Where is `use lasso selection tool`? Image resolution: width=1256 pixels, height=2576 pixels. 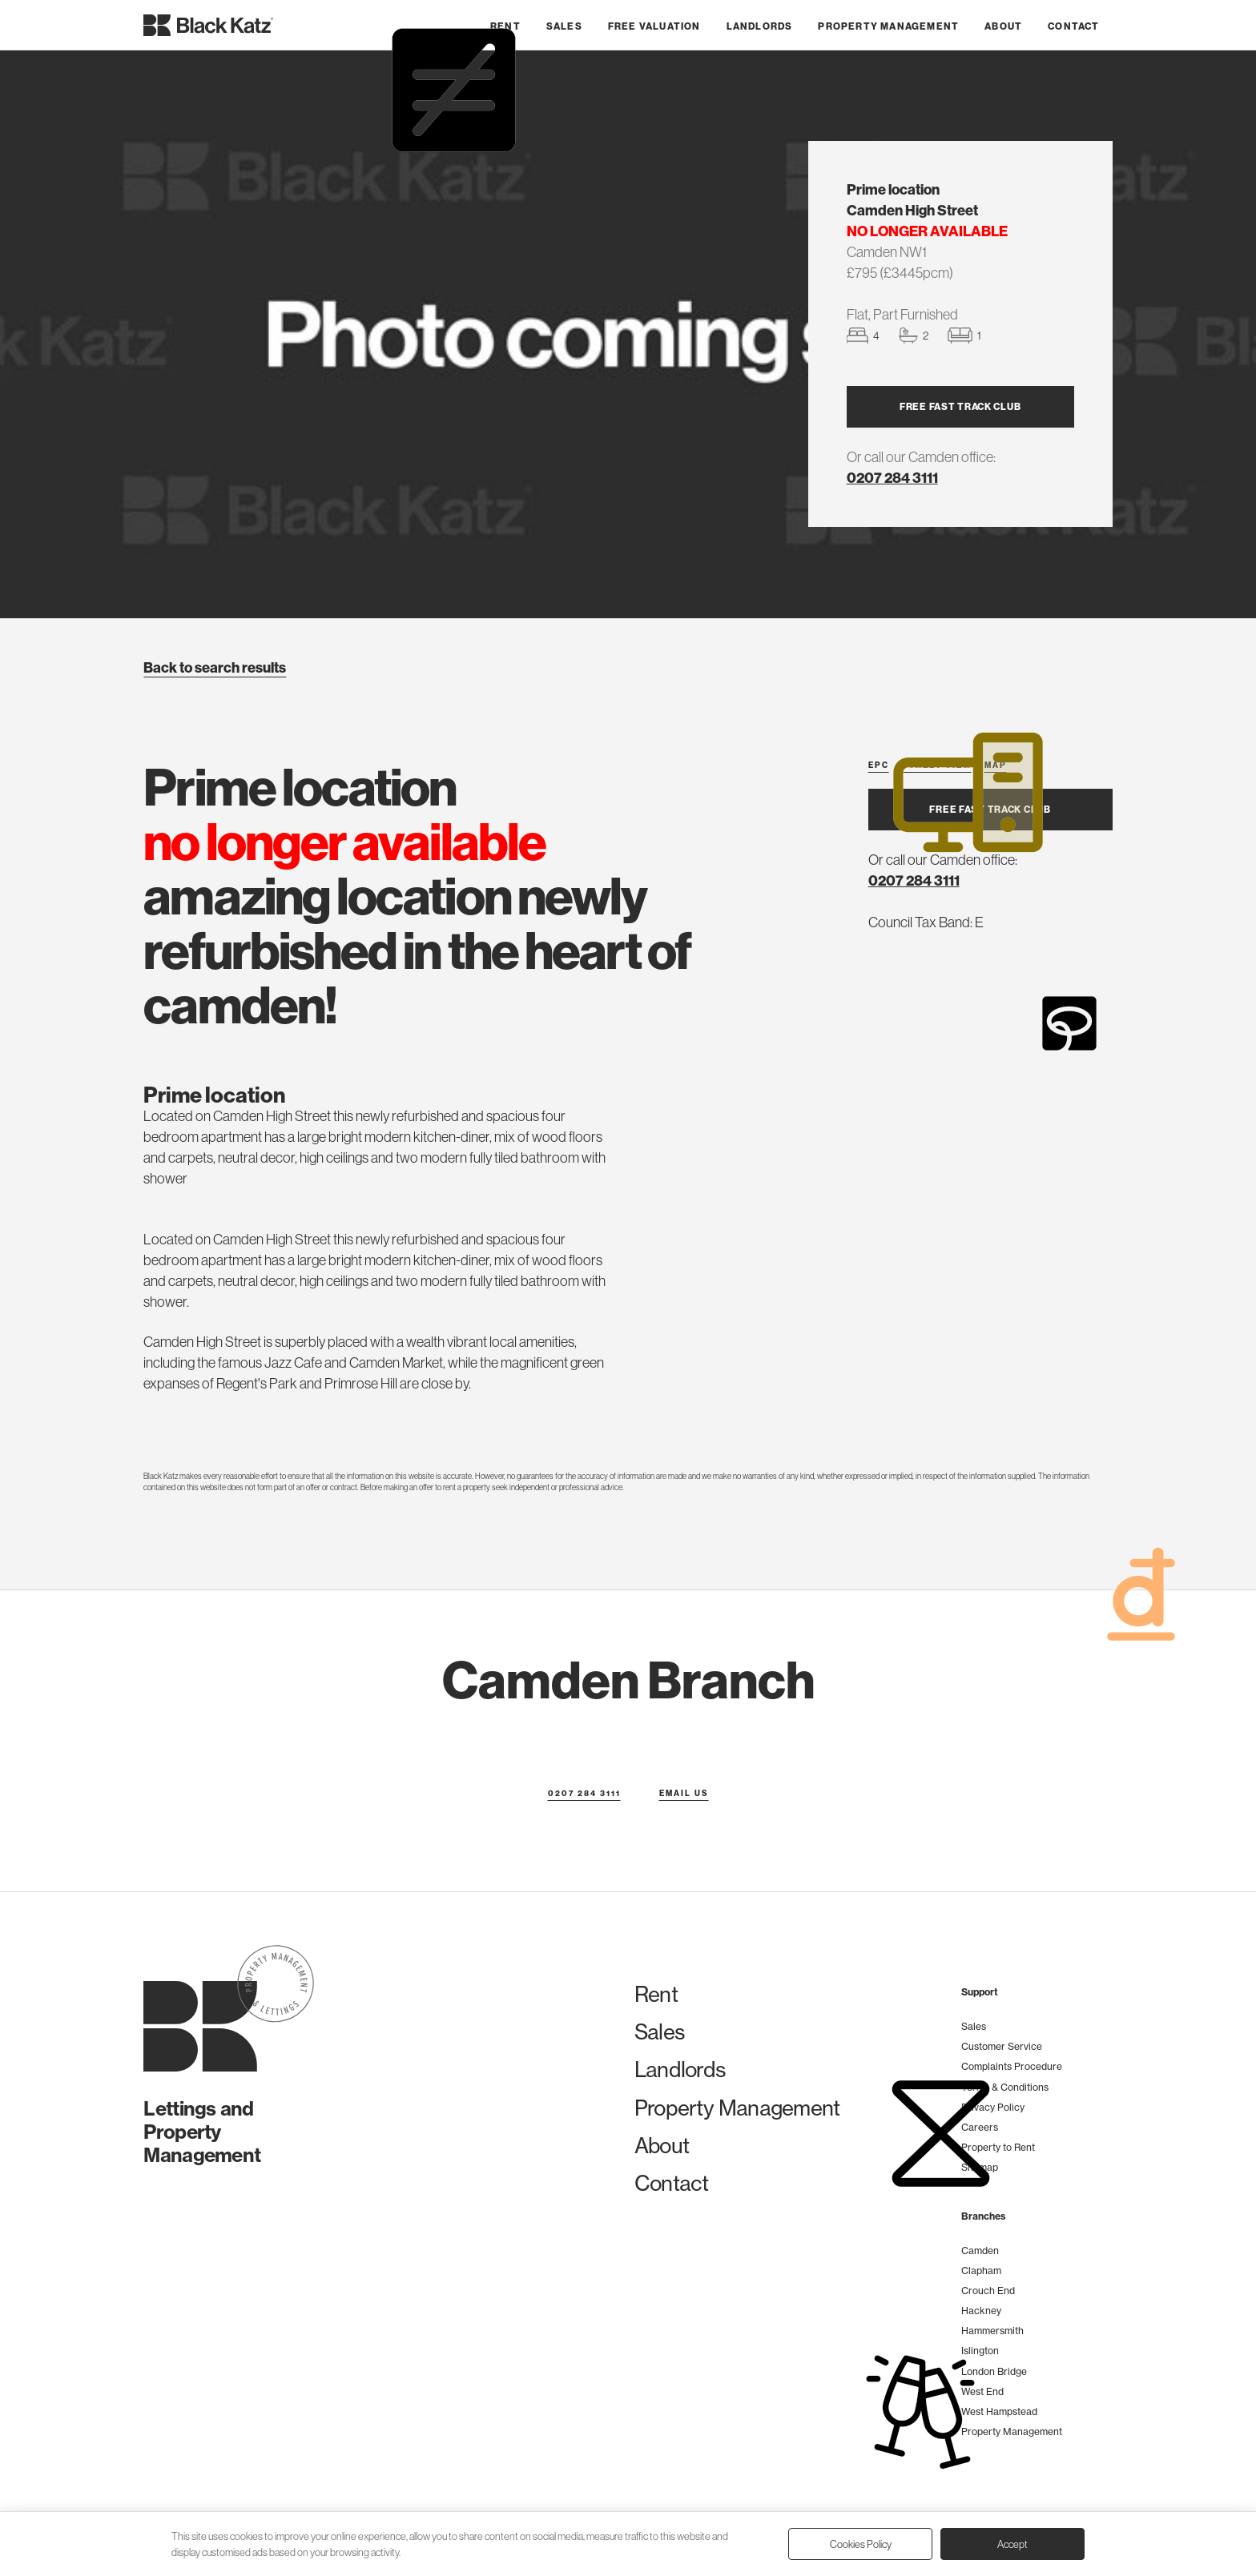 use lasso selection tool is located at coordinates (1069, 1023).